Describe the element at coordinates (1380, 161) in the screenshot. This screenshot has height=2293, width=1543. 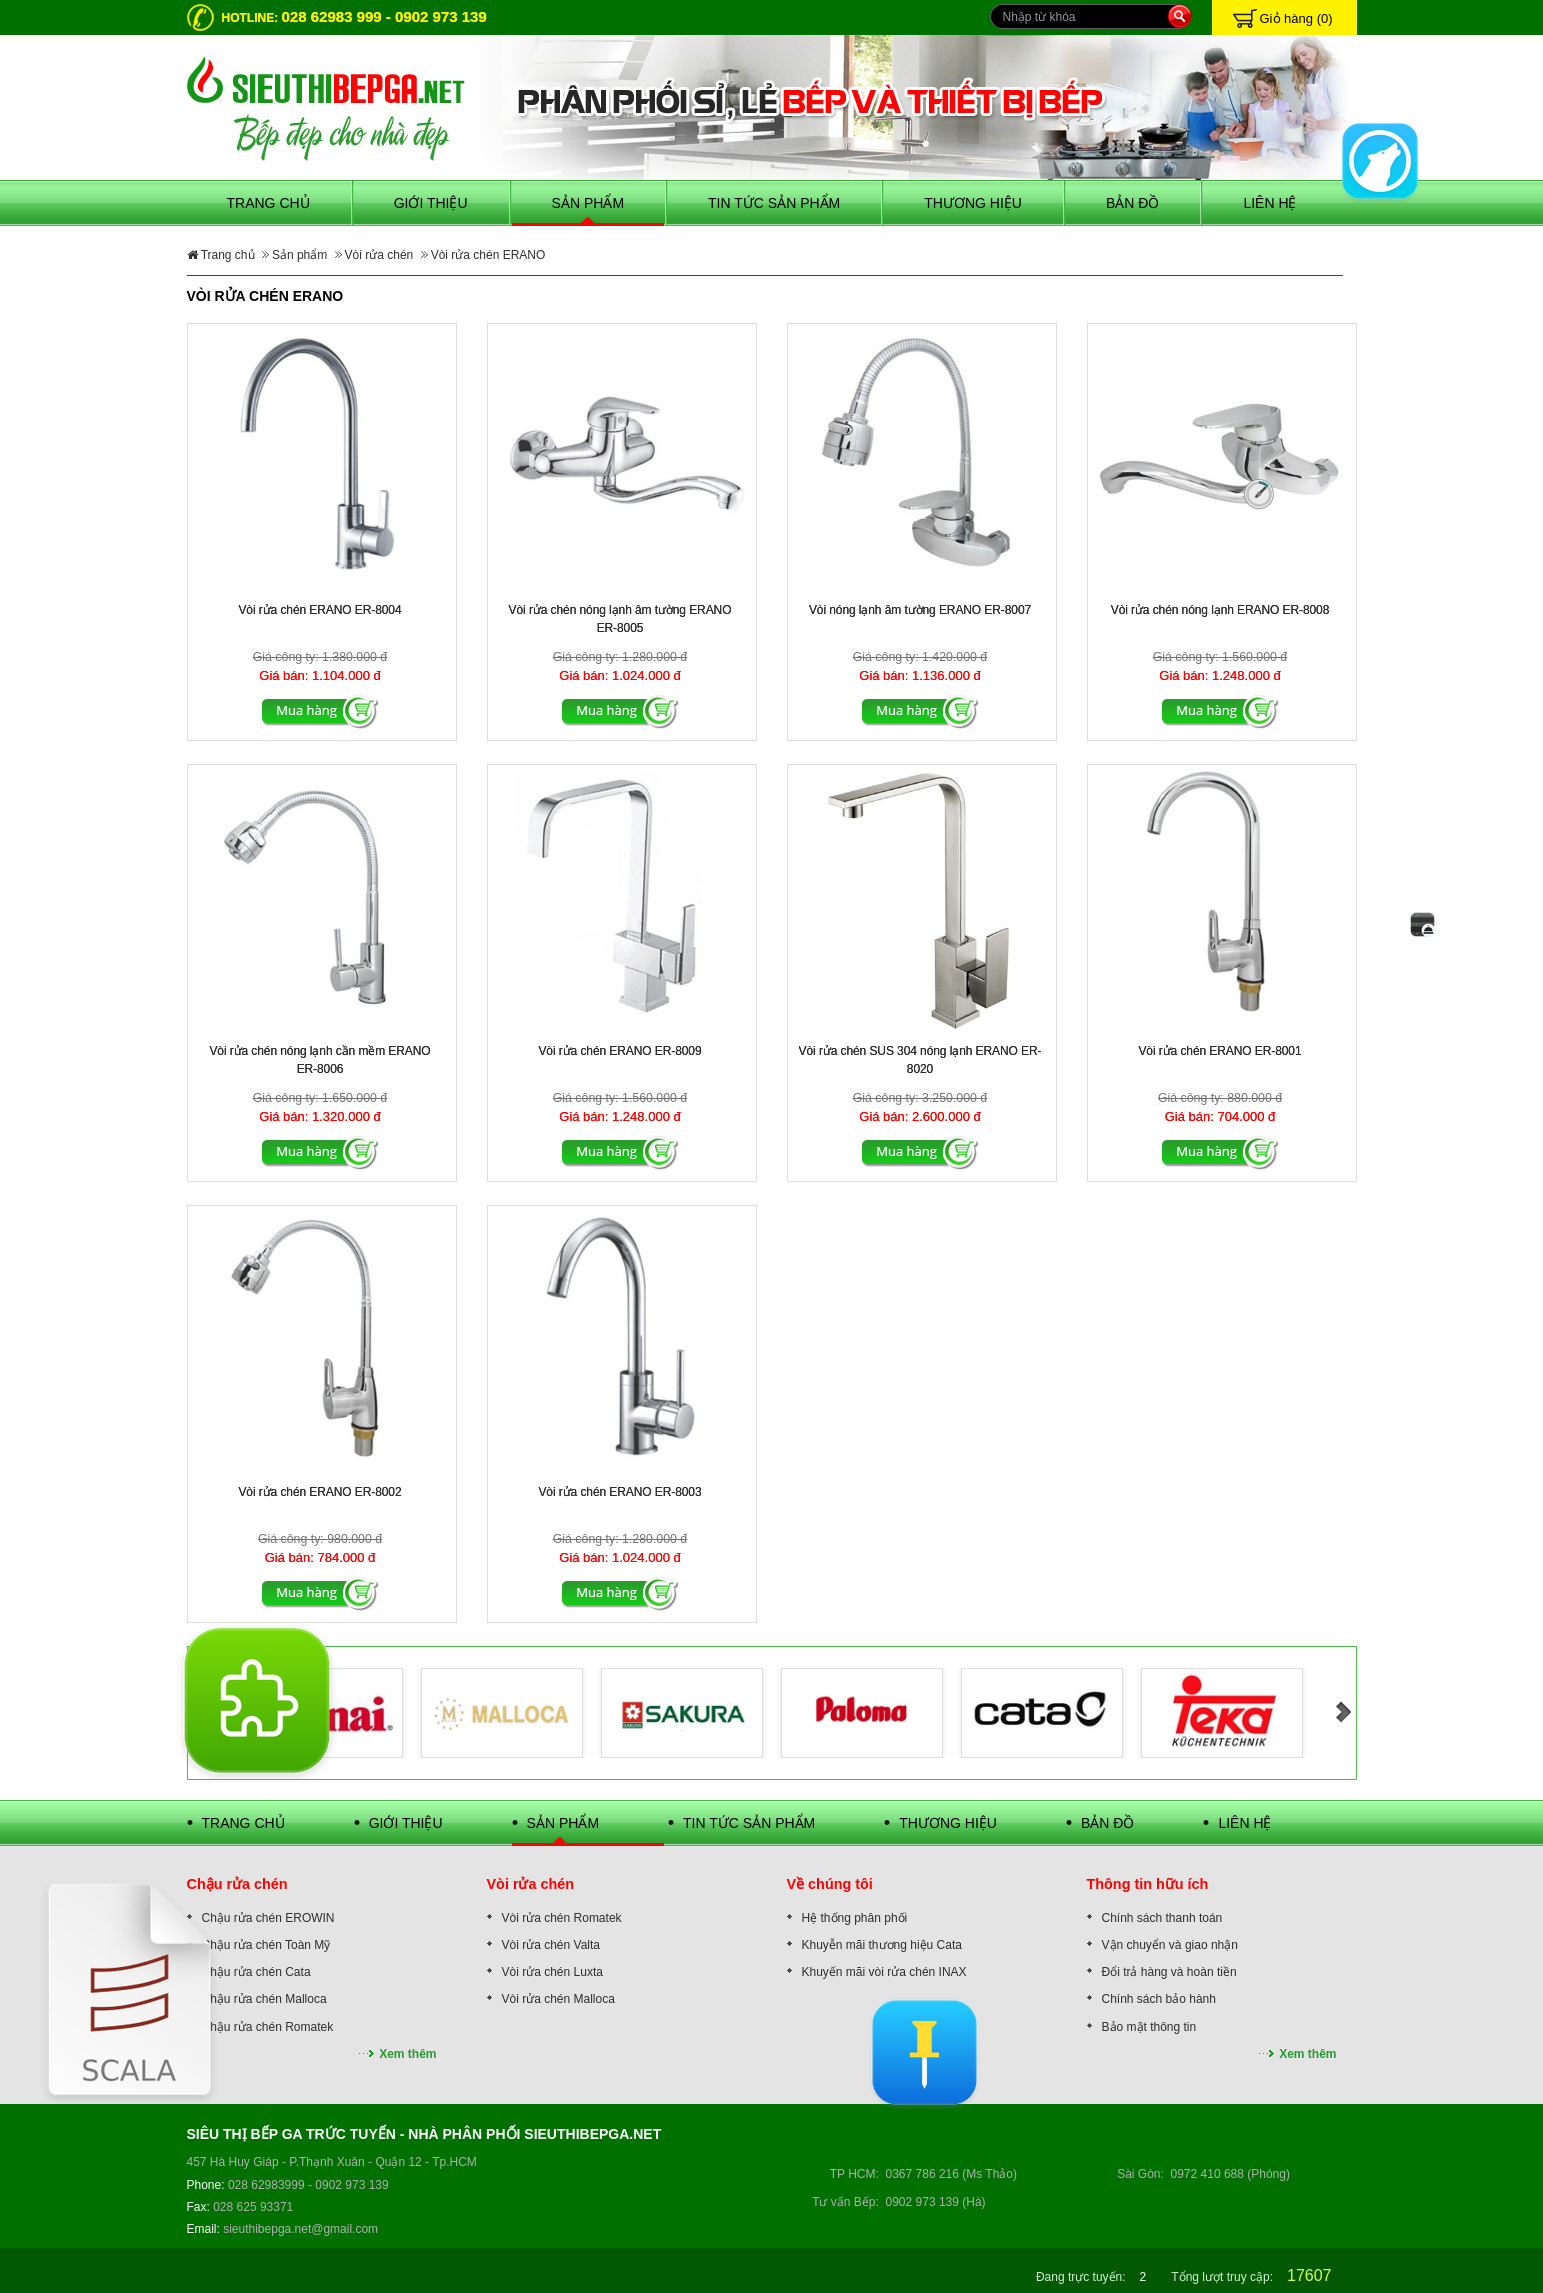
I see `open librewolf browser` at that location.